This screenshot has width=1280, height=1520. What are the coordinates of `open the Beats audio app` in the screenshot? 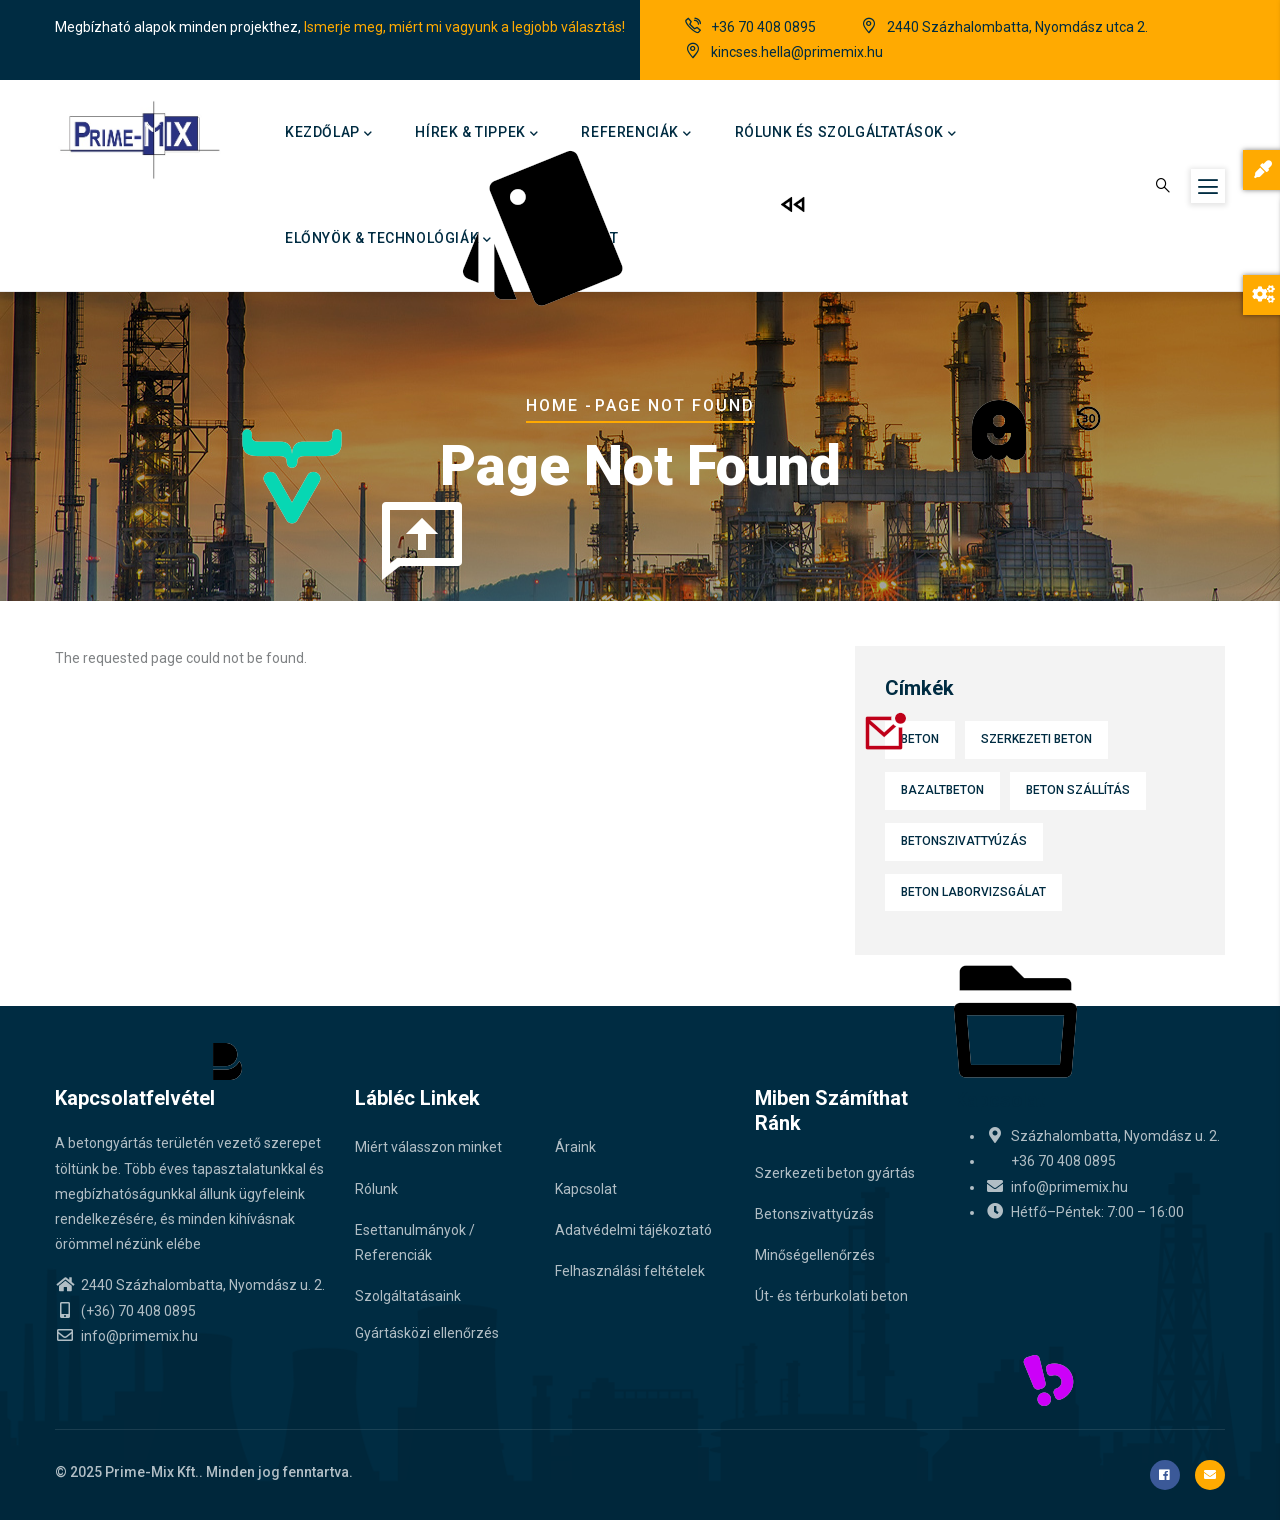 It's located at (227, 1061).